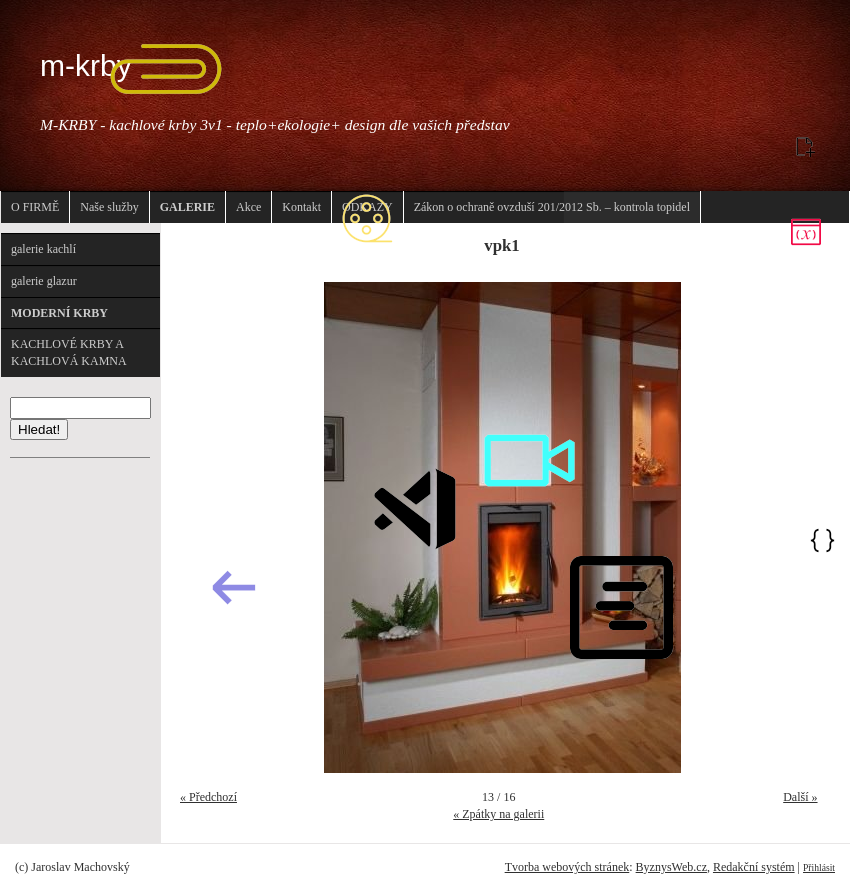 The image size is (850, 886). What do you see at coordinates (804, 146) in the screenshot?
I see `create a new file` at bounding box center [804, 146].